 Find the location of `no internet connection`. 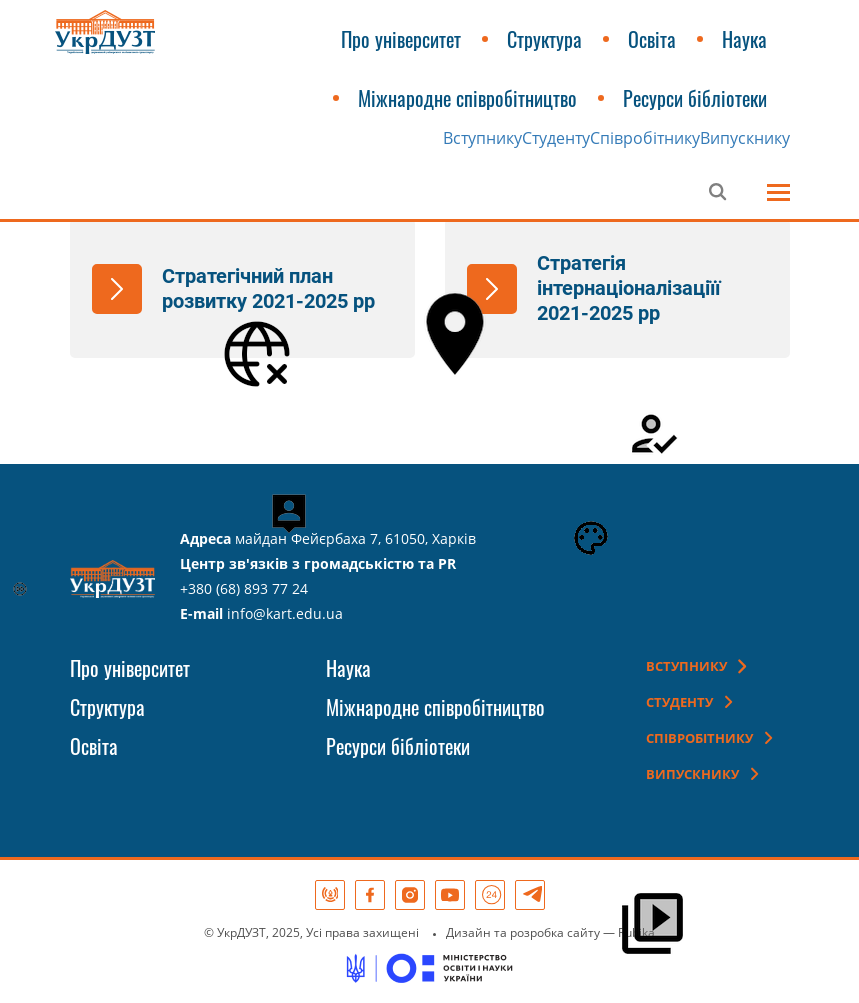

no internet connection is located at coordinates (257, 354).